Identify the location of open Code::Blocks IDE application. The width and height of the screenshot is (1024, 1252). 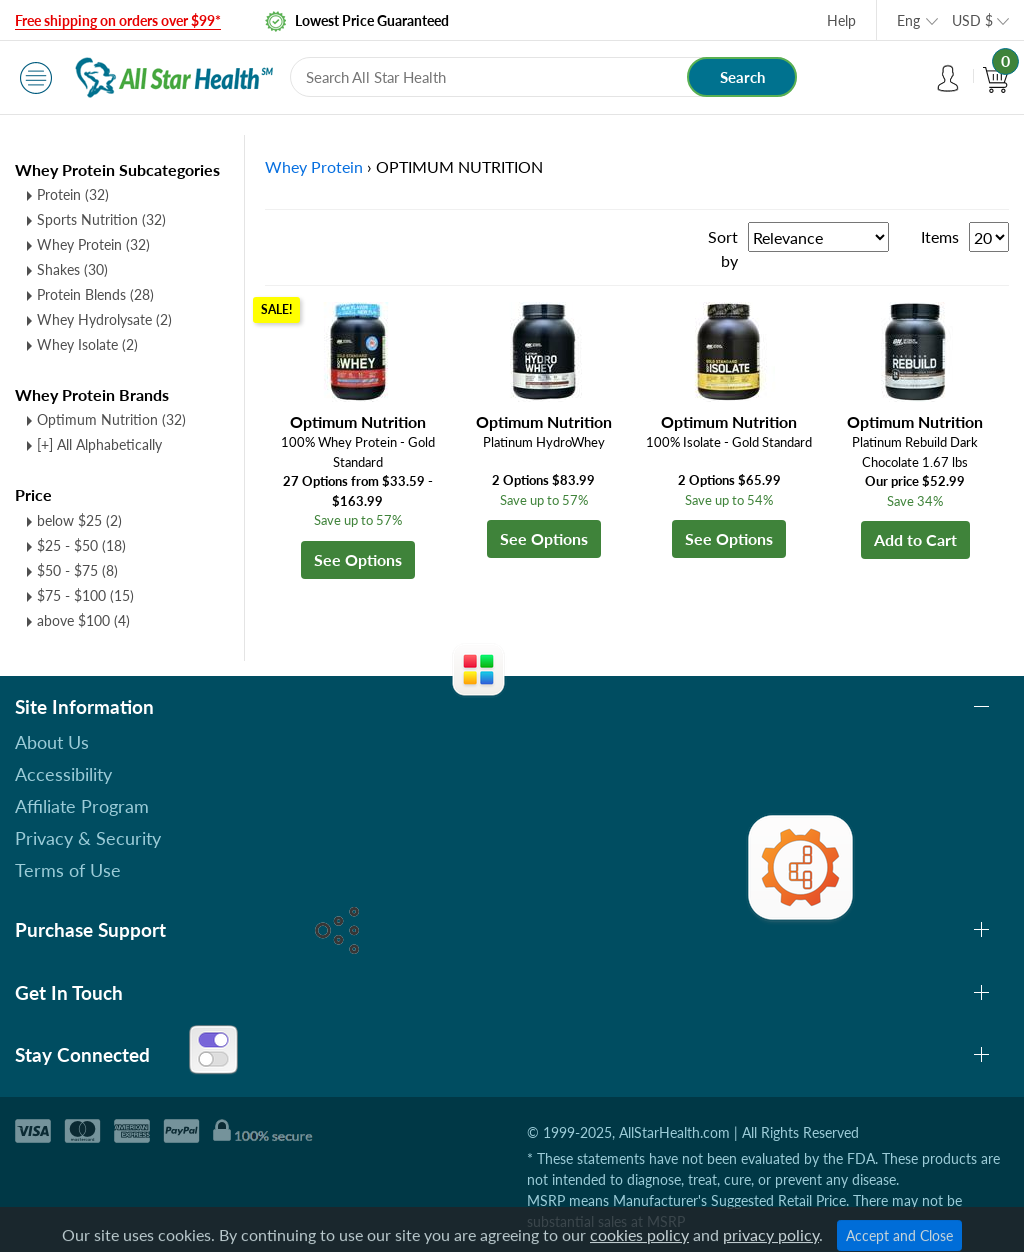
(478, 669).